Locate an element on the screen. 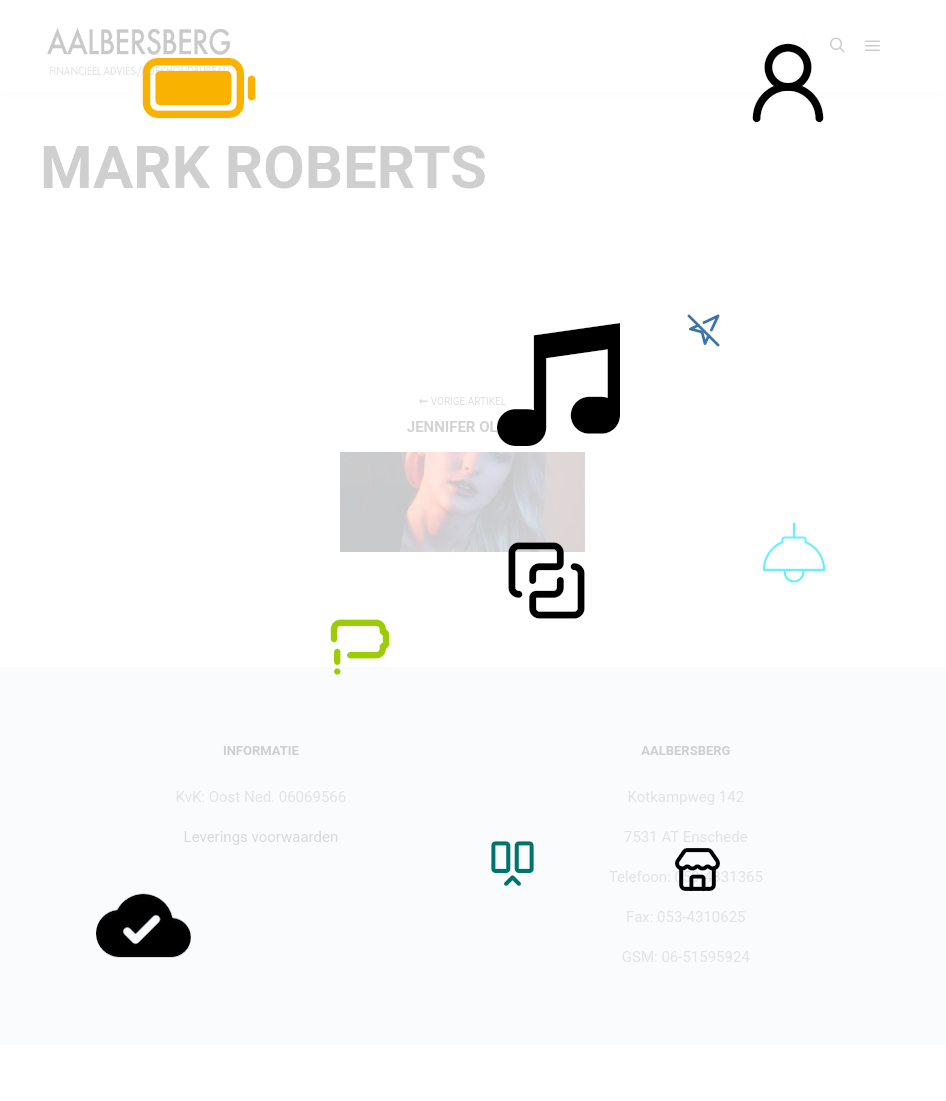  navigation or GPS is currently disabled is located at coordinates (703, 330).